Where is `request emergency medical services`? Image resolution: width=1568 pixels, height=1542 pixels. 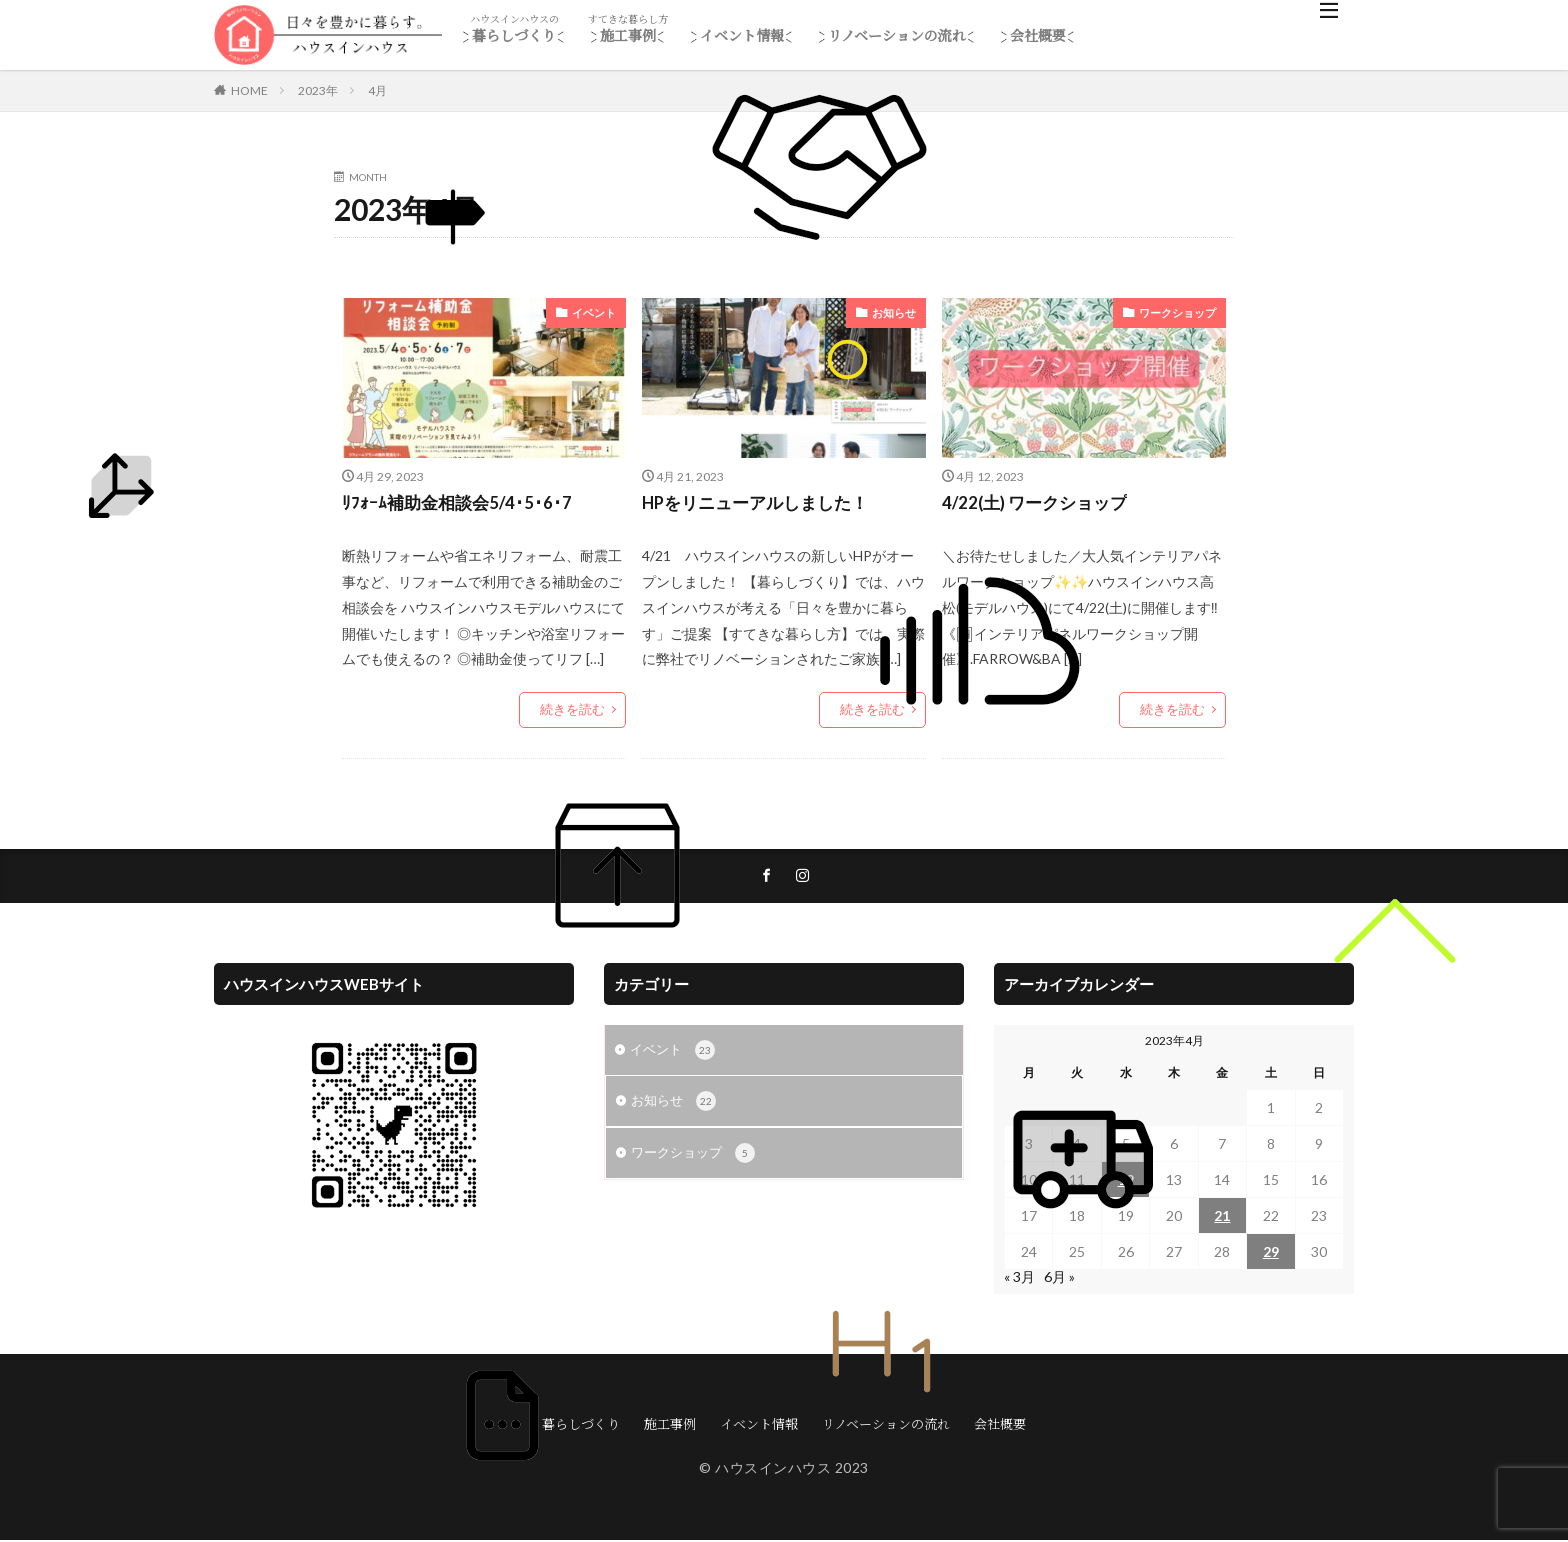 request emergency medical services is located at coordinates (1078, 1152).